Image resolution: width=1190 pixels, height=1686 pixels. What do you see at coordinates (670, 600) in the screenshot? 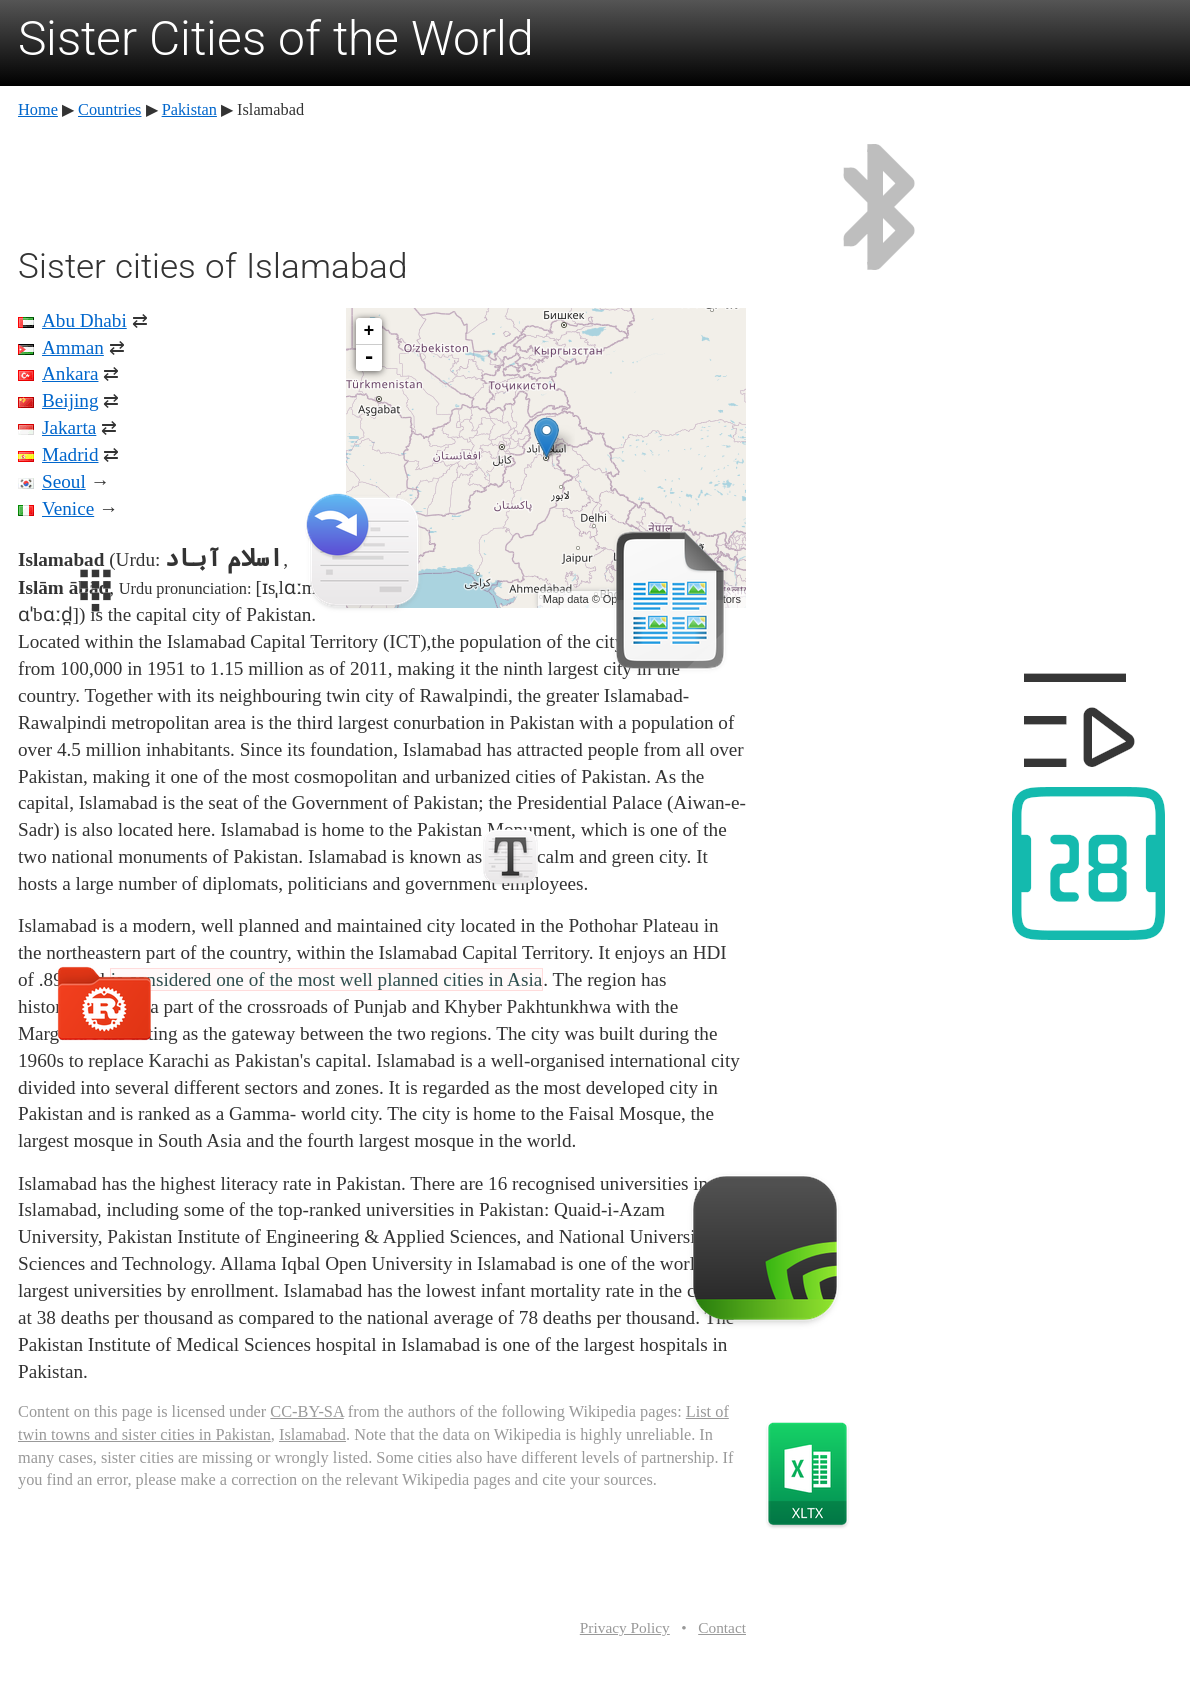
I see `open an opendocument master document file` at bounding box center [670, 600].